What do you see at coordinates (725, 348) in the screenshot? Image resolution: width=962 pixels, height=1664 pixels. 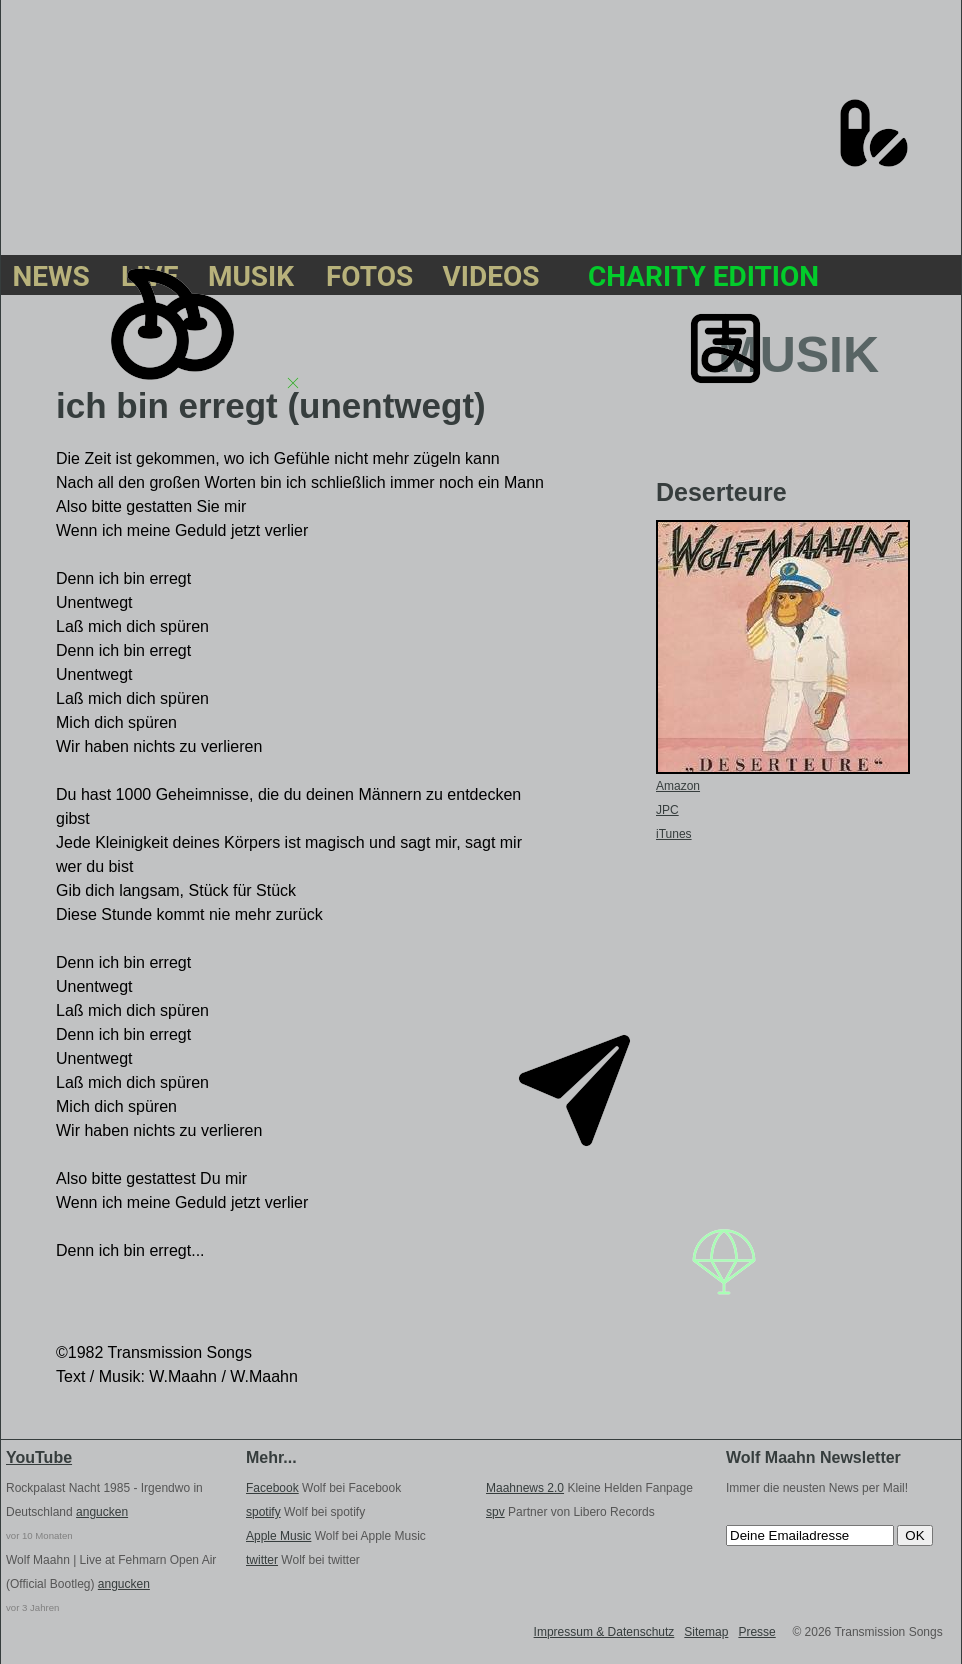 I see `pay with alipay` at bounding box center [725, 348].